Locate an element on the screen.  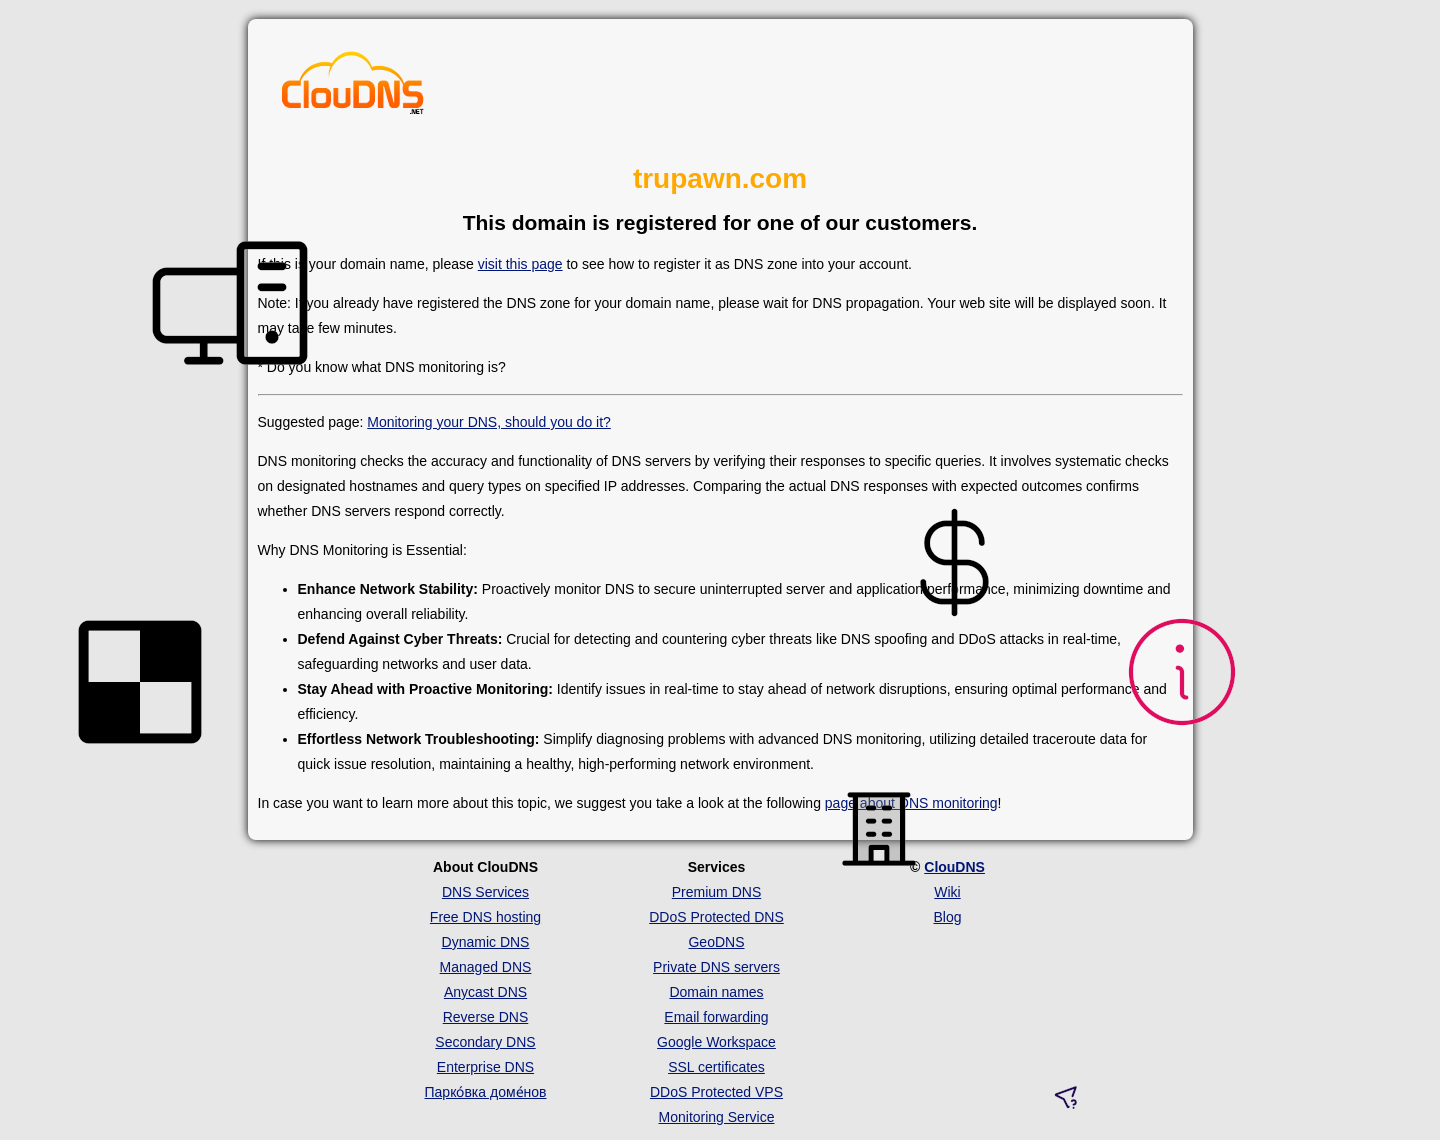
view more information or details is located at coordinates (1182, 672).